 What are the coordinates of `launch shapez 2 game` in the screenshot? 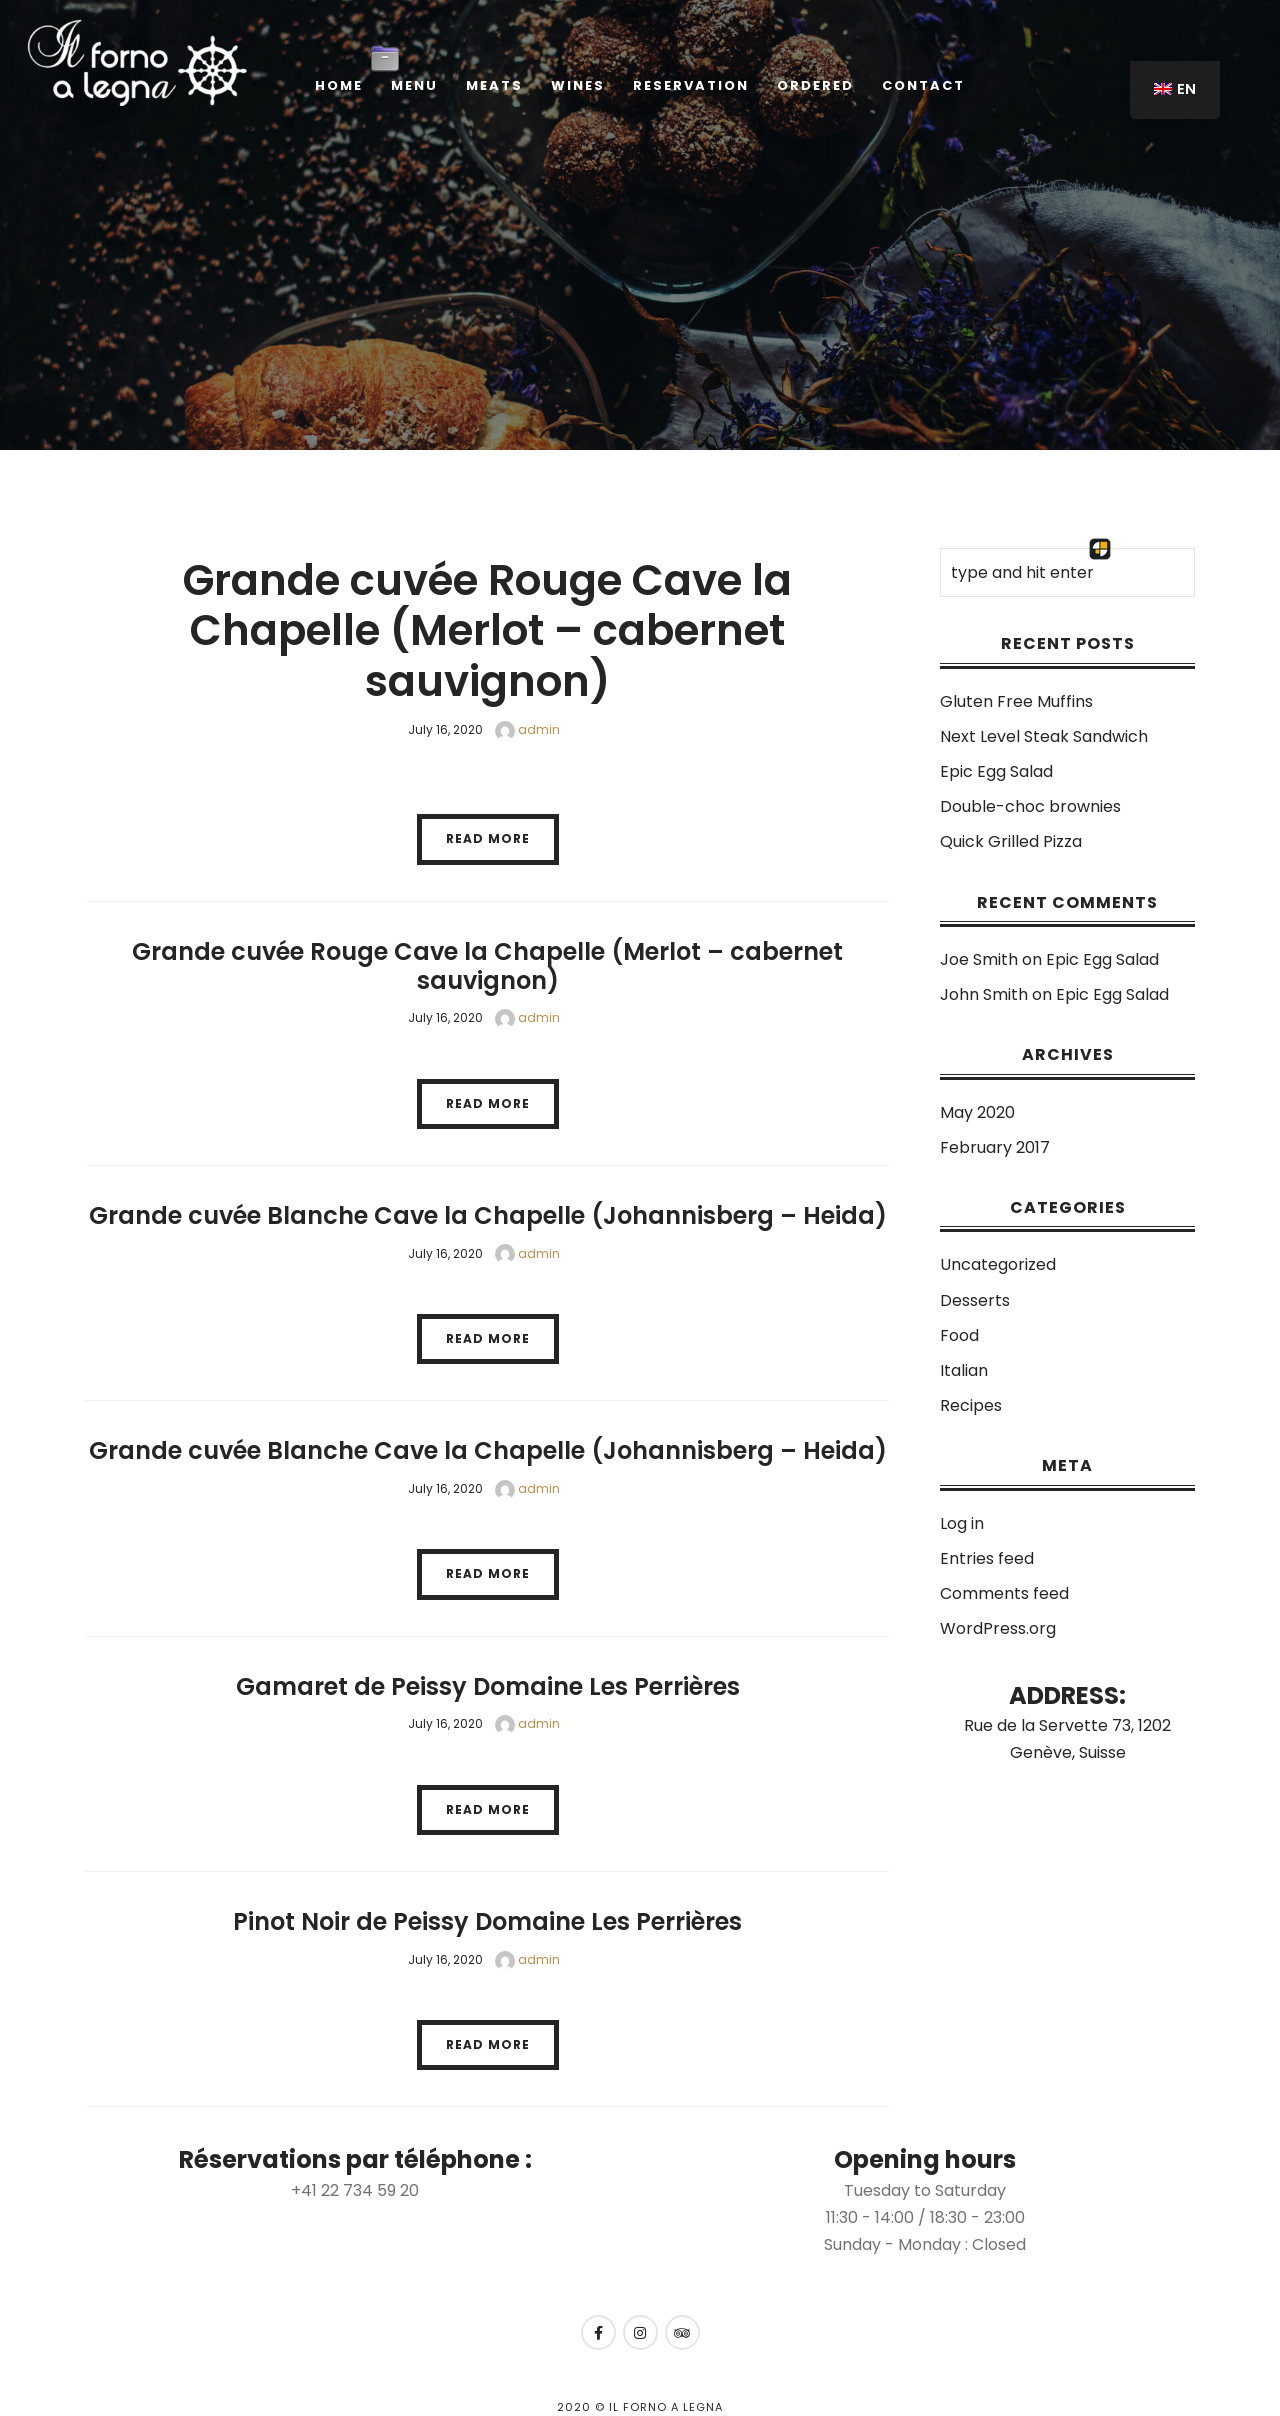 It's located at (1100, 549).